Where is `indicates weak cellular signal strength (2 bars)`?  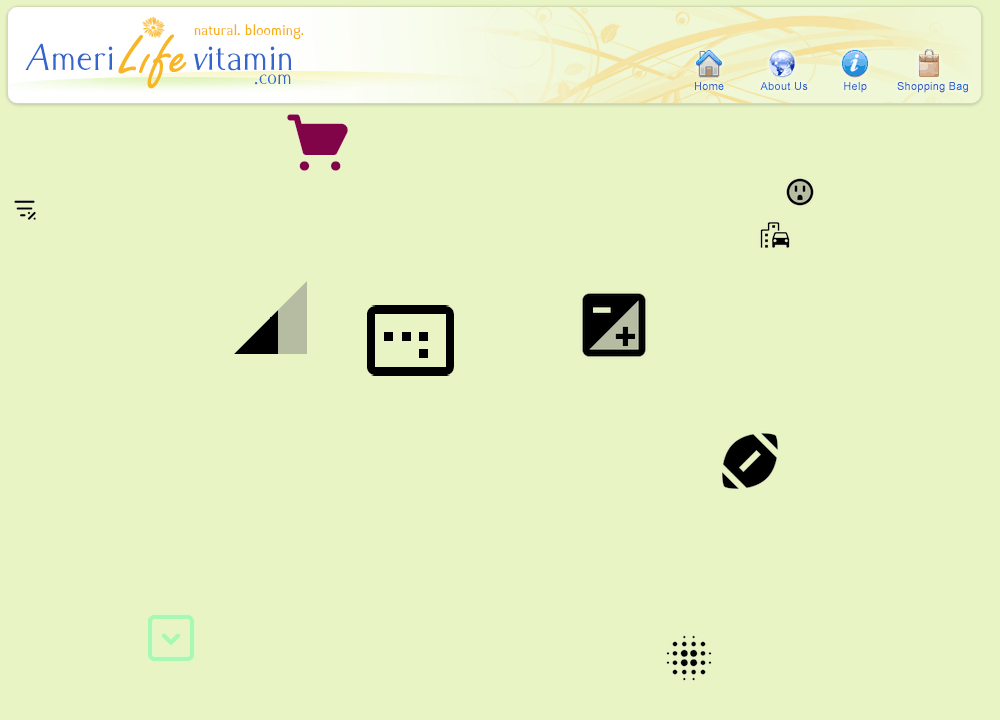 indicates weak cellular signal strength (2 bars) is located at coordinates (270, 317).